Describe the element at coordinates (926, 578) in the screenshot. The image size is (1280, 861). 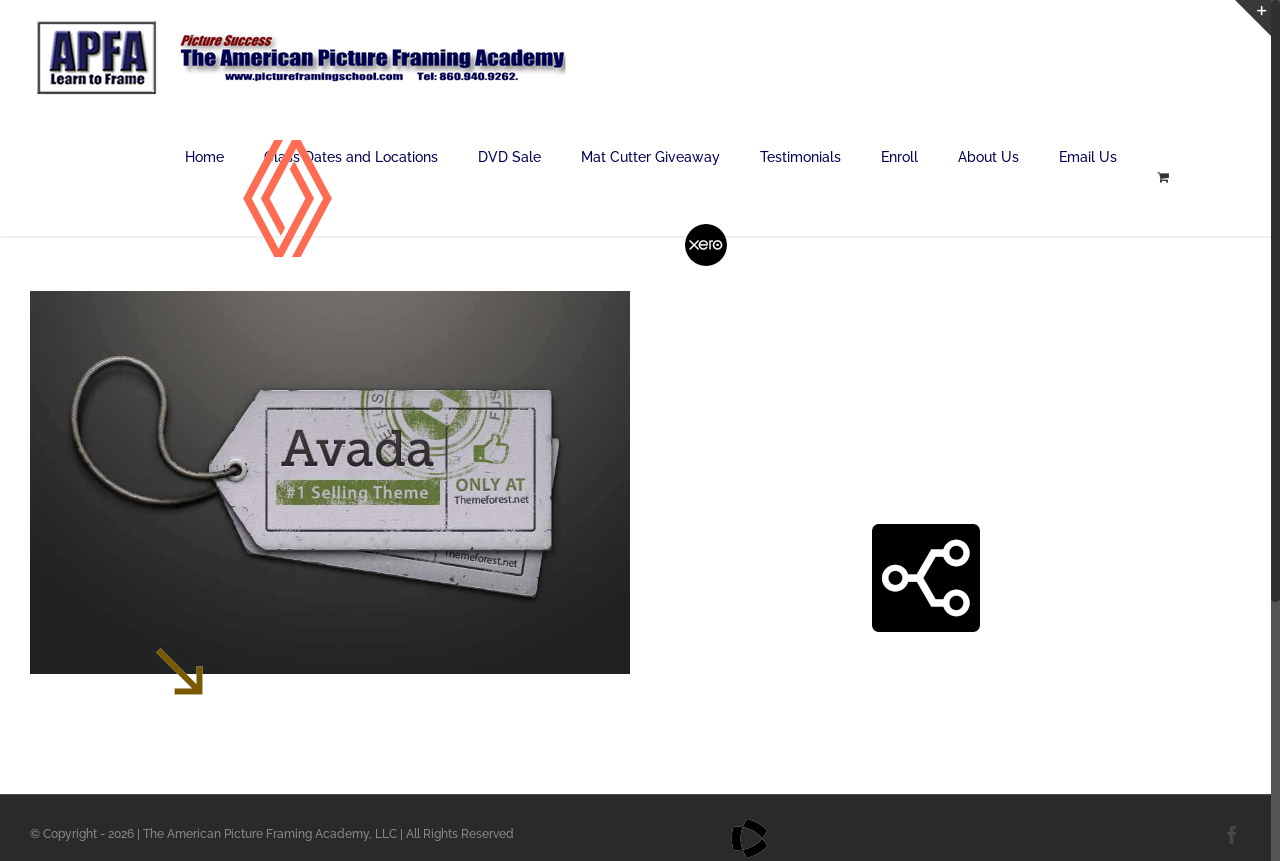
I see `view on stackshare` at that location.